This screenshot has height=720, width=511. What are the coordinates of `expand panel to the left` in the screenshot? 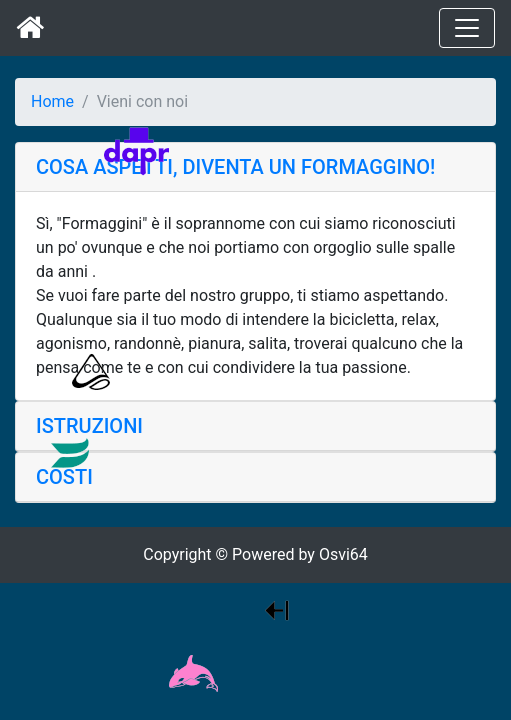 It's located at (277, 610).